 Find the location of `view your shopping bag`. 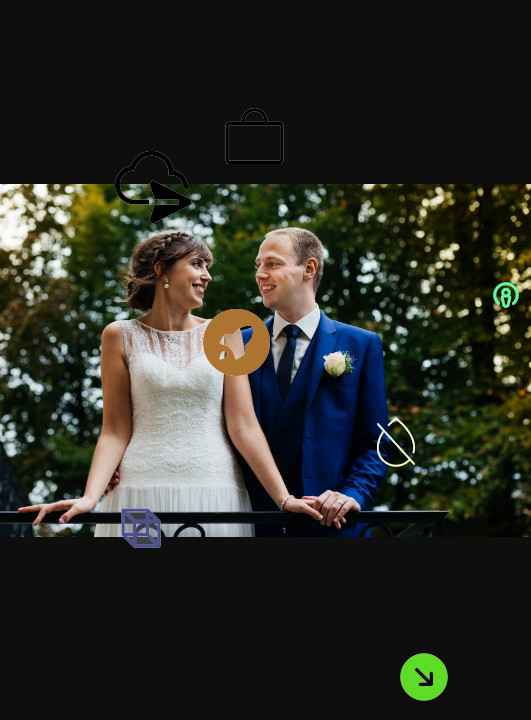

view your shopping bag is located at coordinates (254, 139).